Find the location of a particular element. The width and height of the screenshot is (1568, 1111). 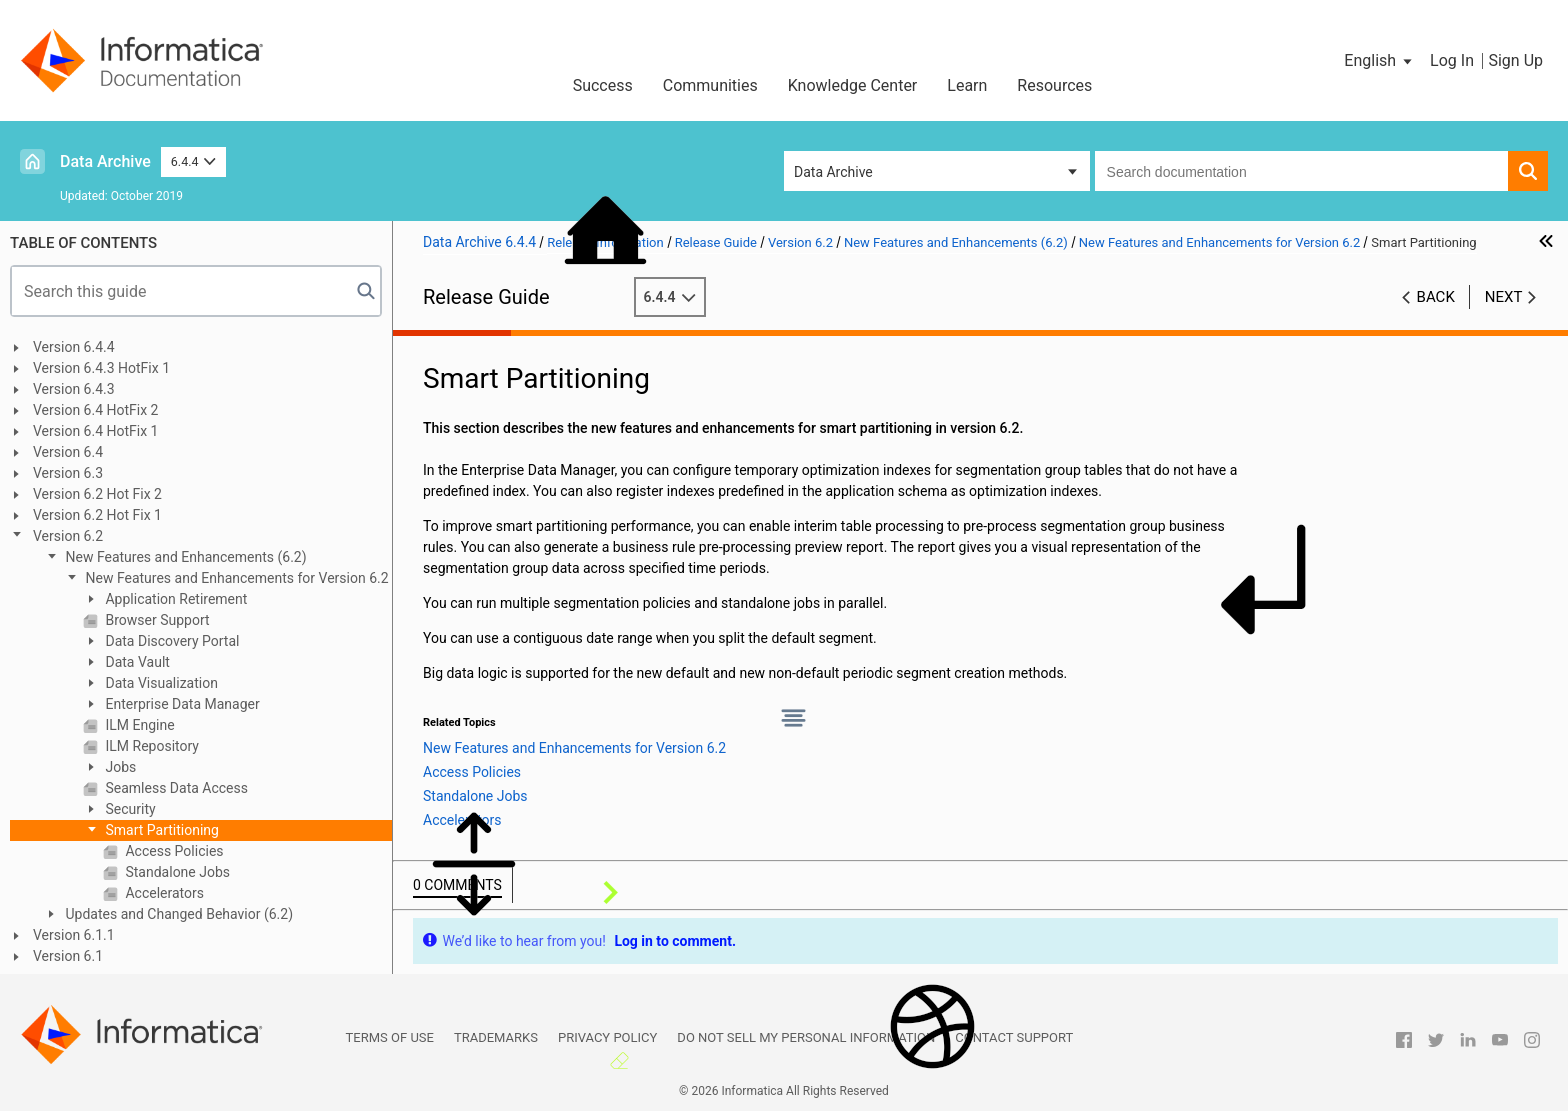

expand content vertically is located at coordinates (474, 864).